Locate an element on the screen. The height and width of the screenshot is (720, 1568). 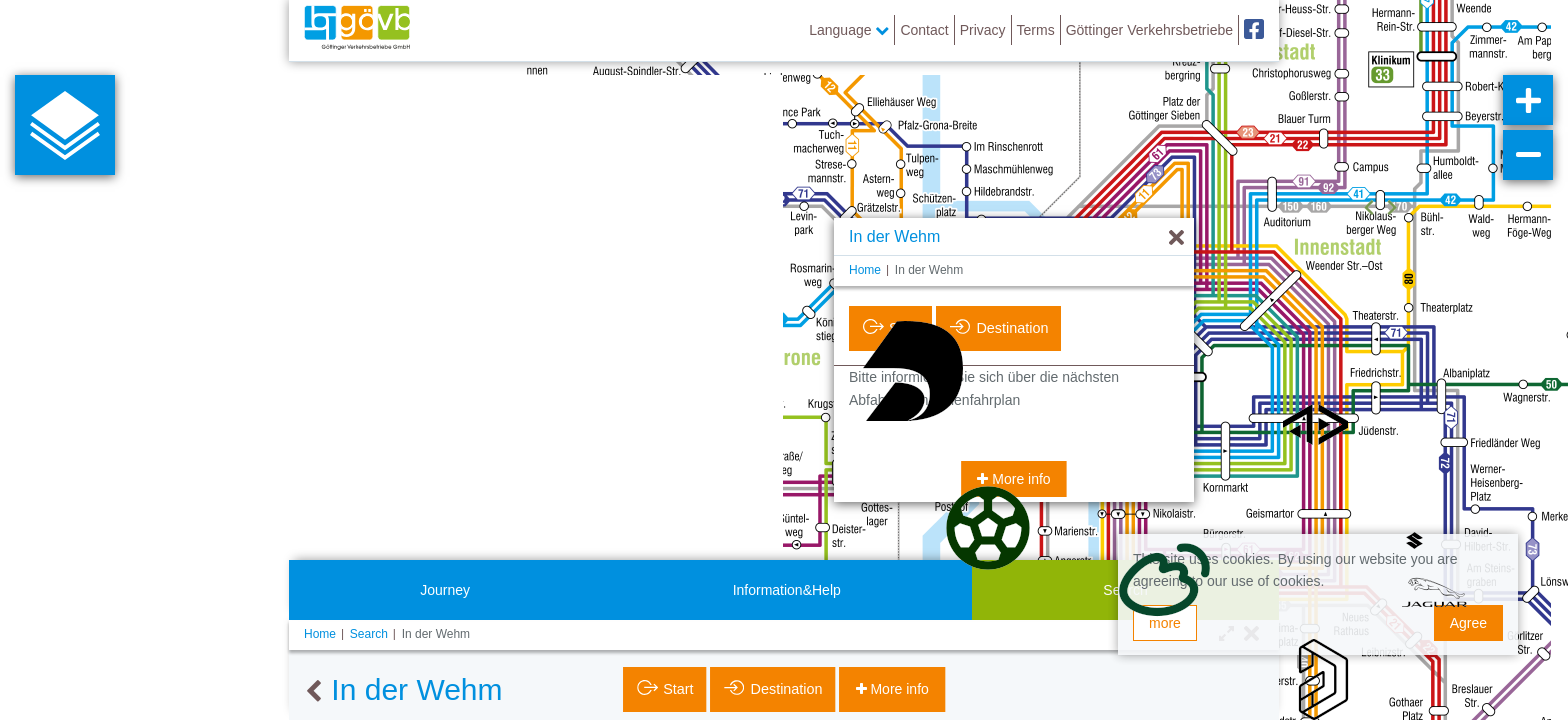
open Weibo app is located at coordinates (1164, 580).